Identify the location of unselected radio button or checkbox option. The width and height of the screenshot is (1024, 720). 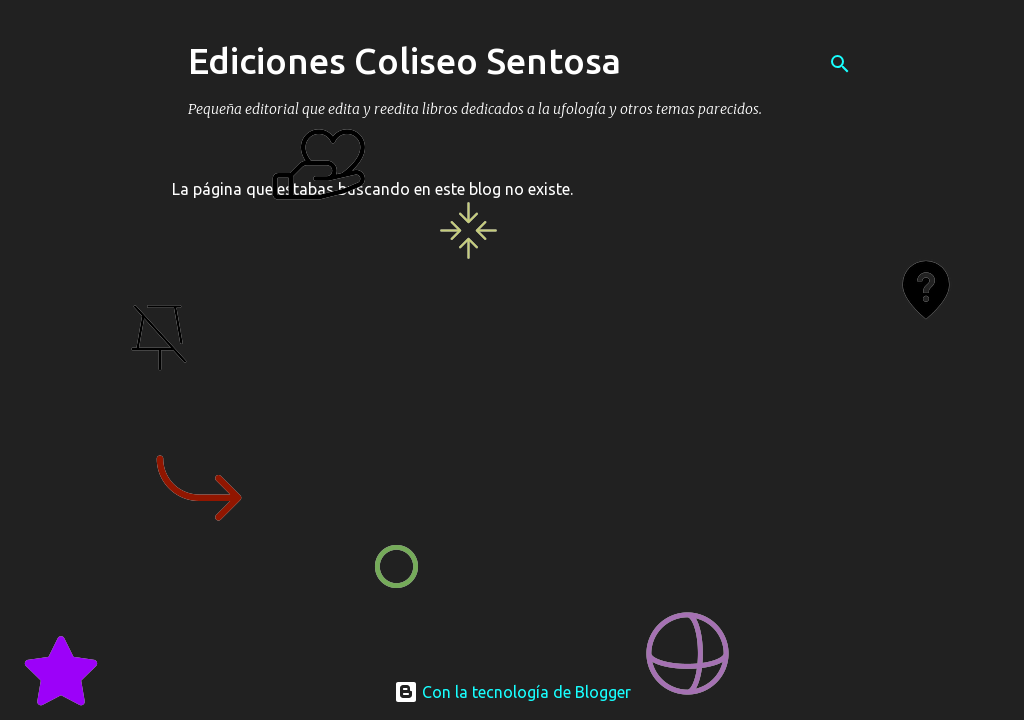
(396, 566).